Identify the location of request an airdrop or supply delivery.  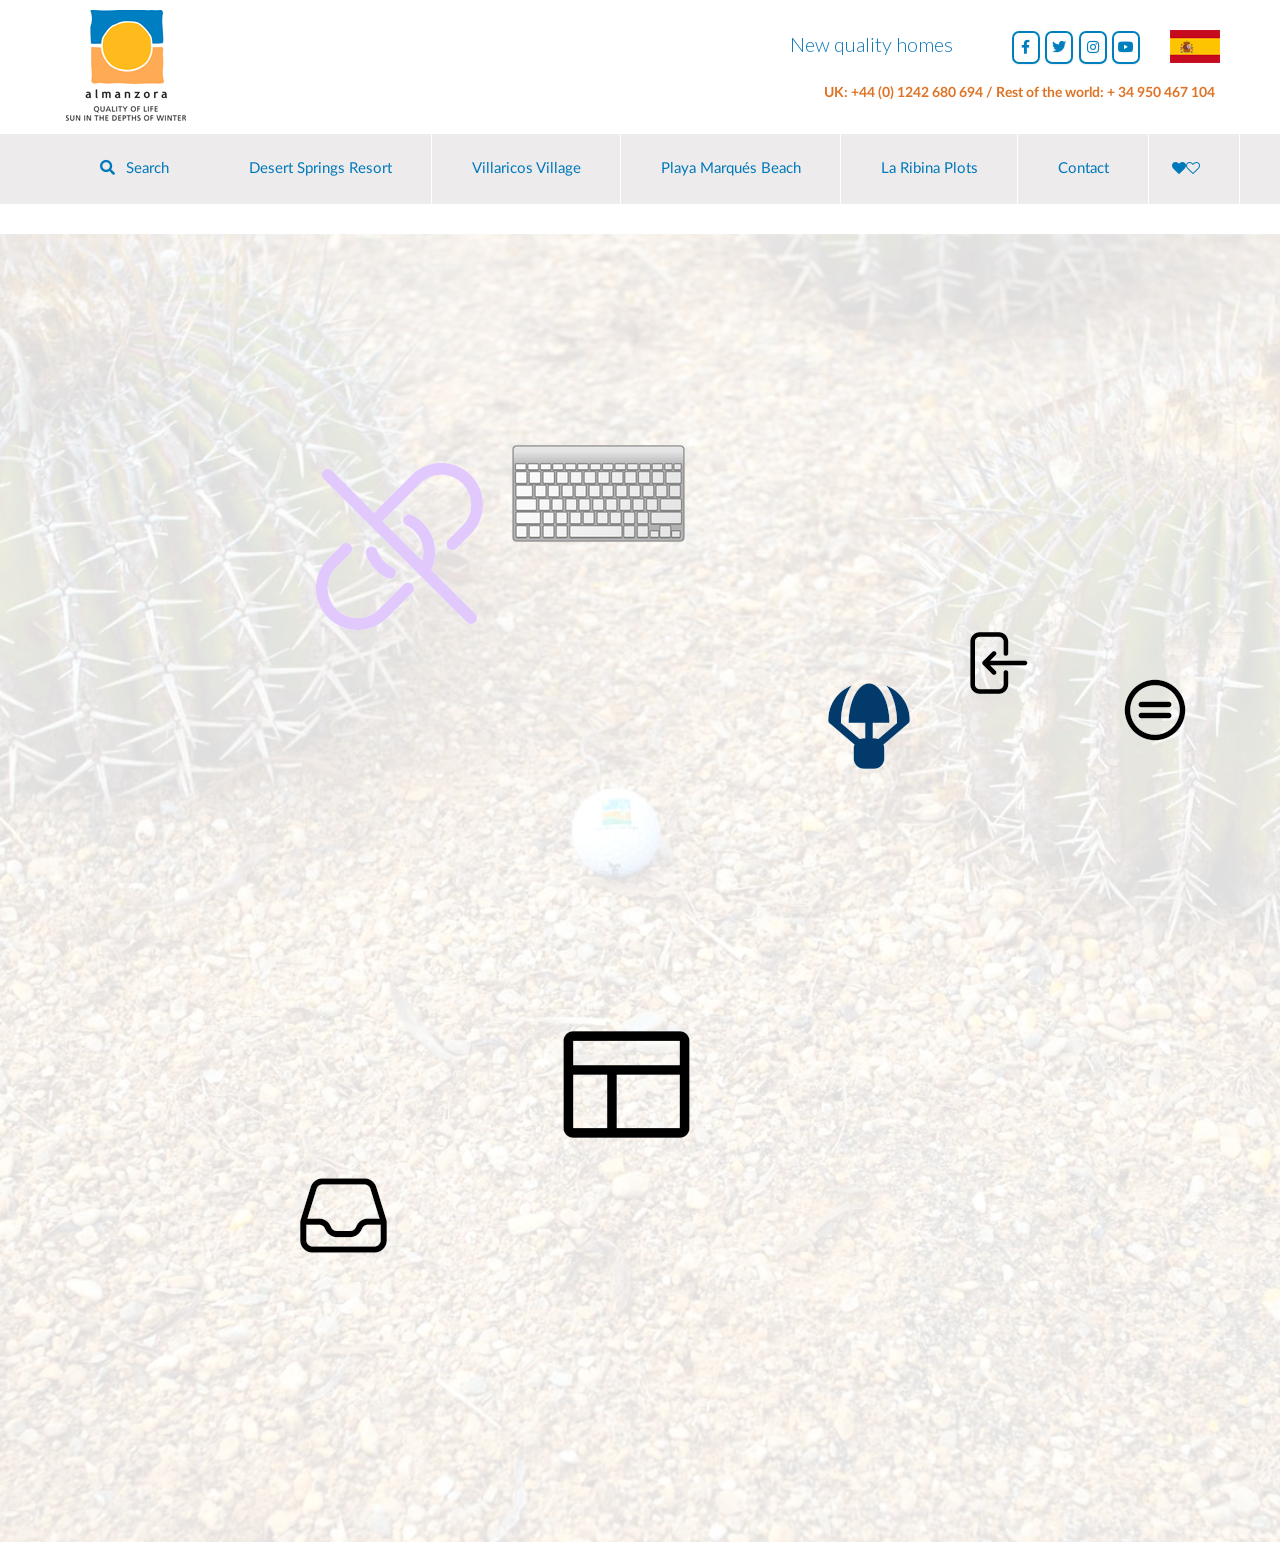
(869, 728).